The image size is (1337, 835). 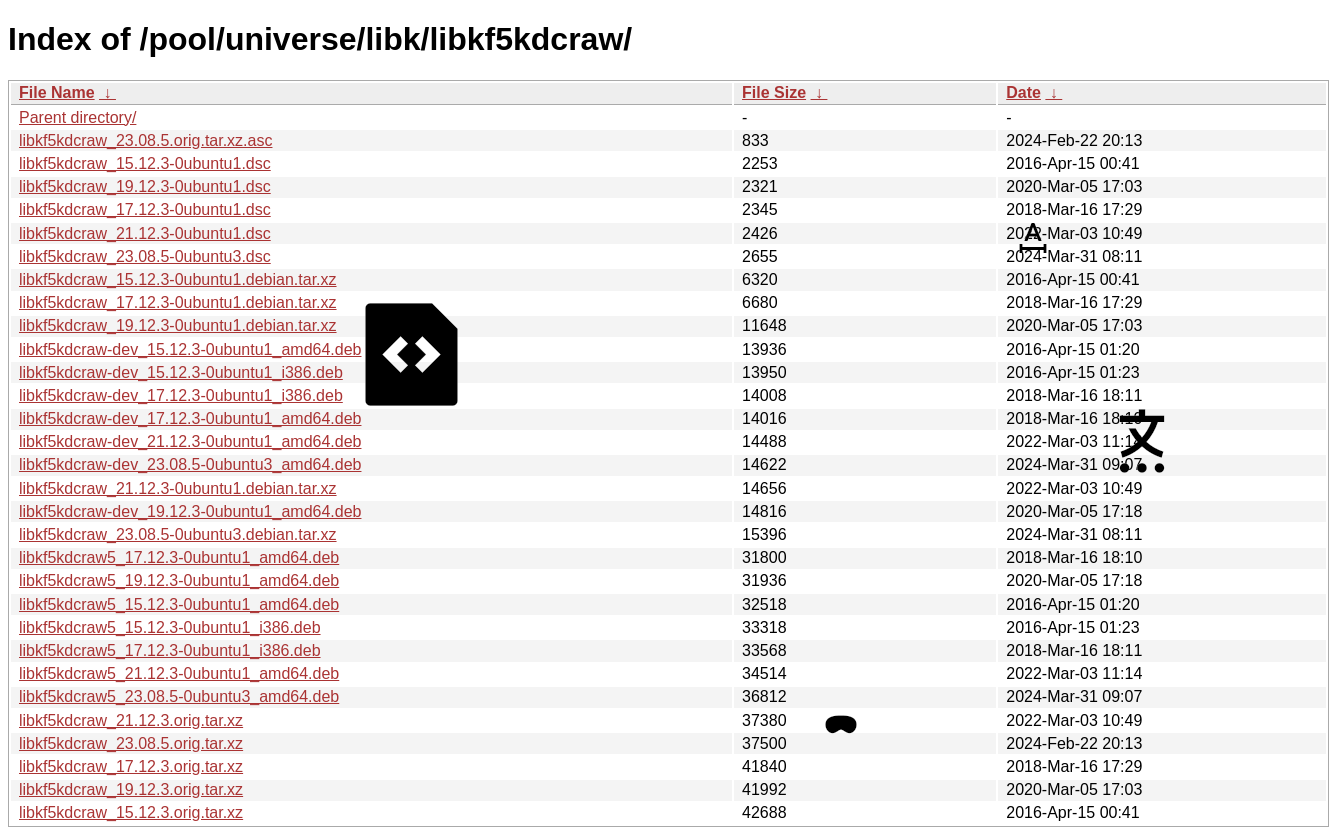 I want to click on add emphasis marks to chinese text, so click(x=1142, y=441).